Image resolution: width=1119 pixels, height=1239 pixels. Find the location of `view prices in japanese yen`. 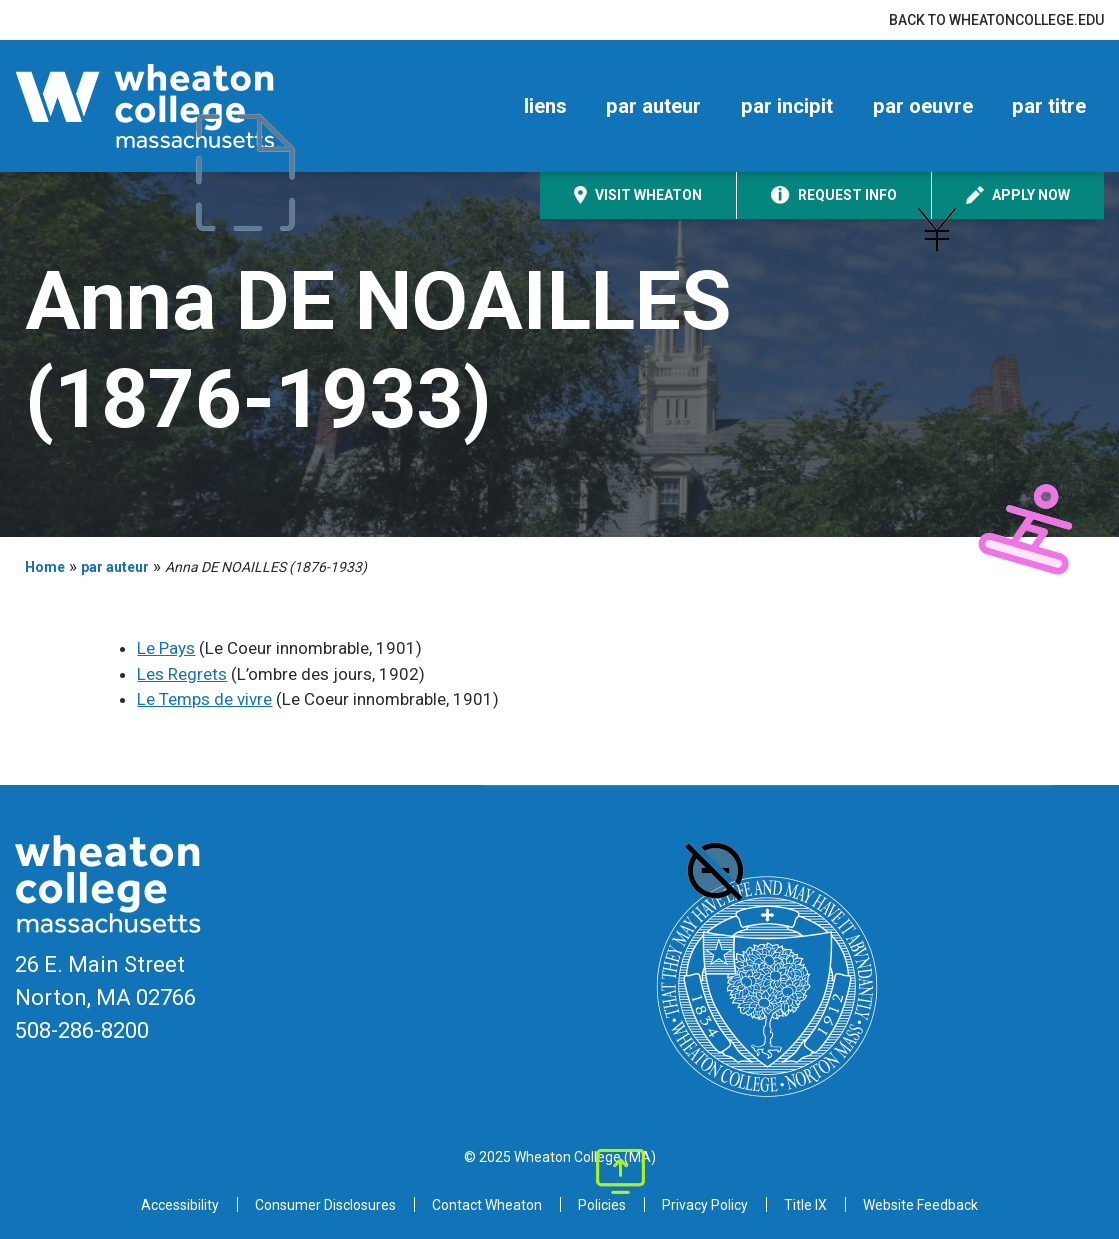

view prices in japanese yen is located at coordinates (937, 229).